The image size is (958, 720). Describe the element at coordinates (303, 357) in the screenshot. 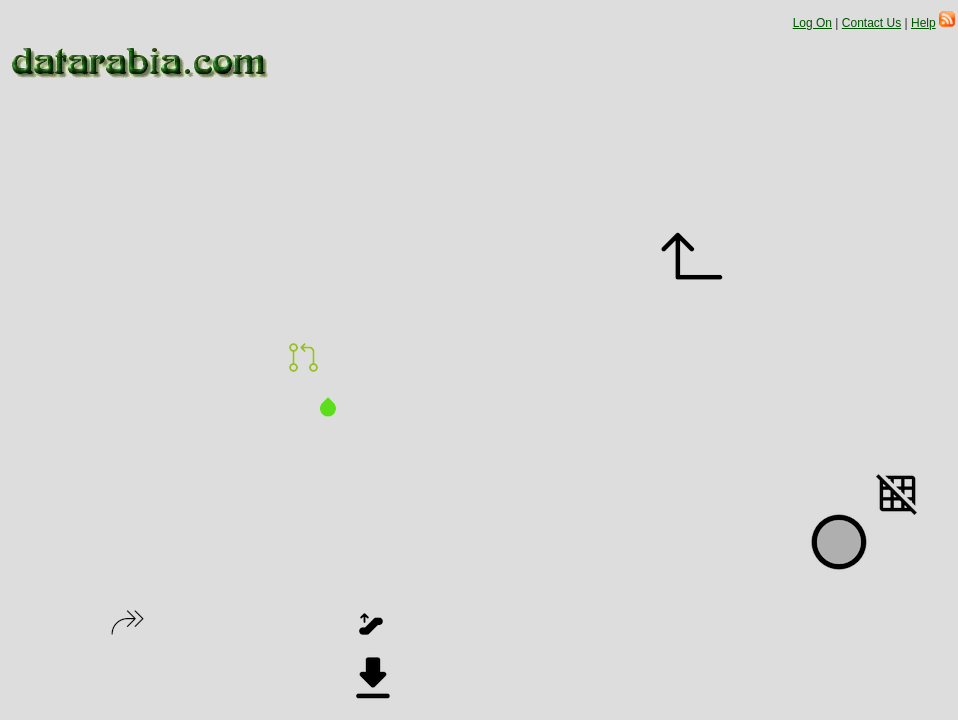

I see `create a new pull request` at that location.